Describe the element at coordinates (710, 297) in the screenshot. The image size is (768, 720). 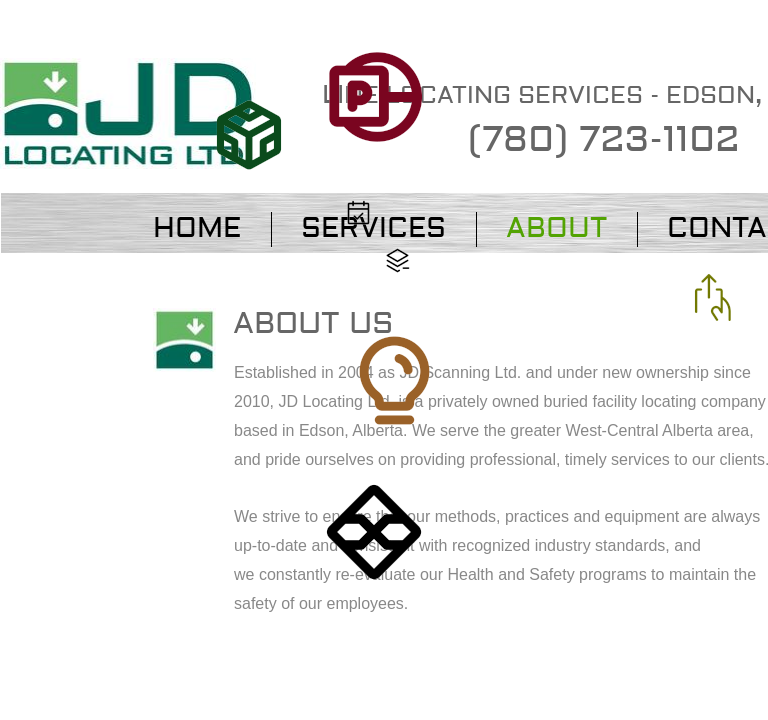
I see `deposit or transfer funds` at that location.